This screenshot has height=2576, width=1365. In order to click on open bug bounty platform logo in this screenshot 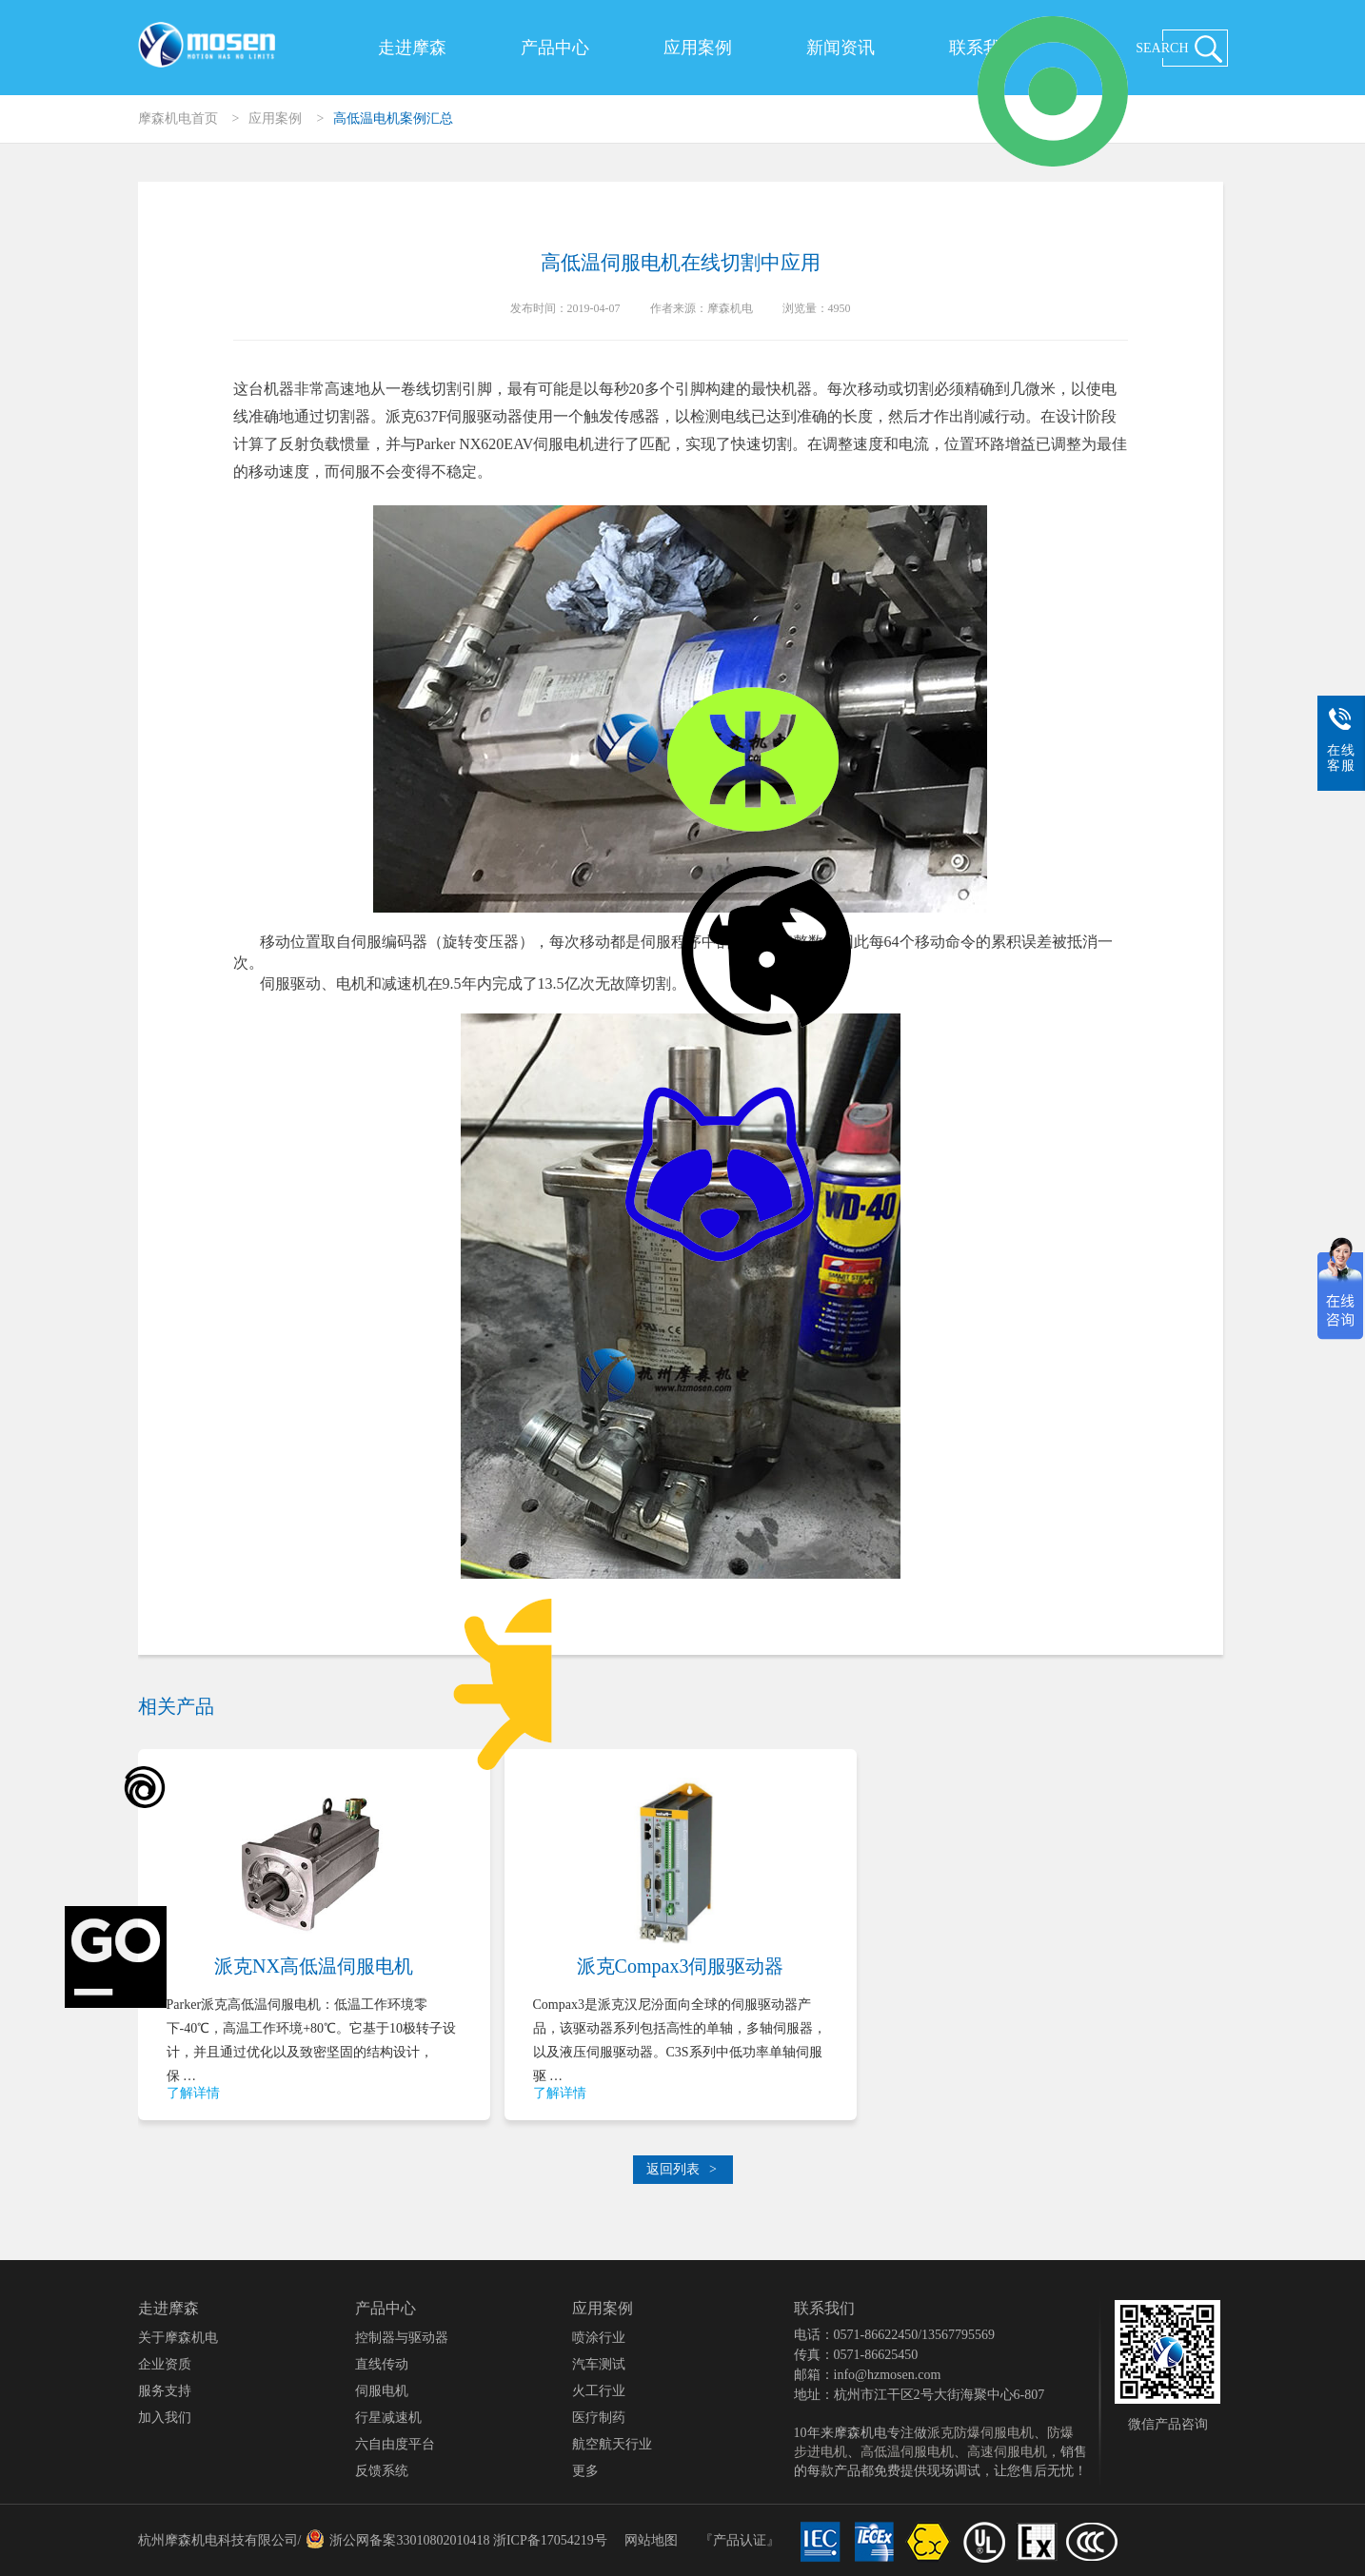, I will do `click(503, 1684)`.